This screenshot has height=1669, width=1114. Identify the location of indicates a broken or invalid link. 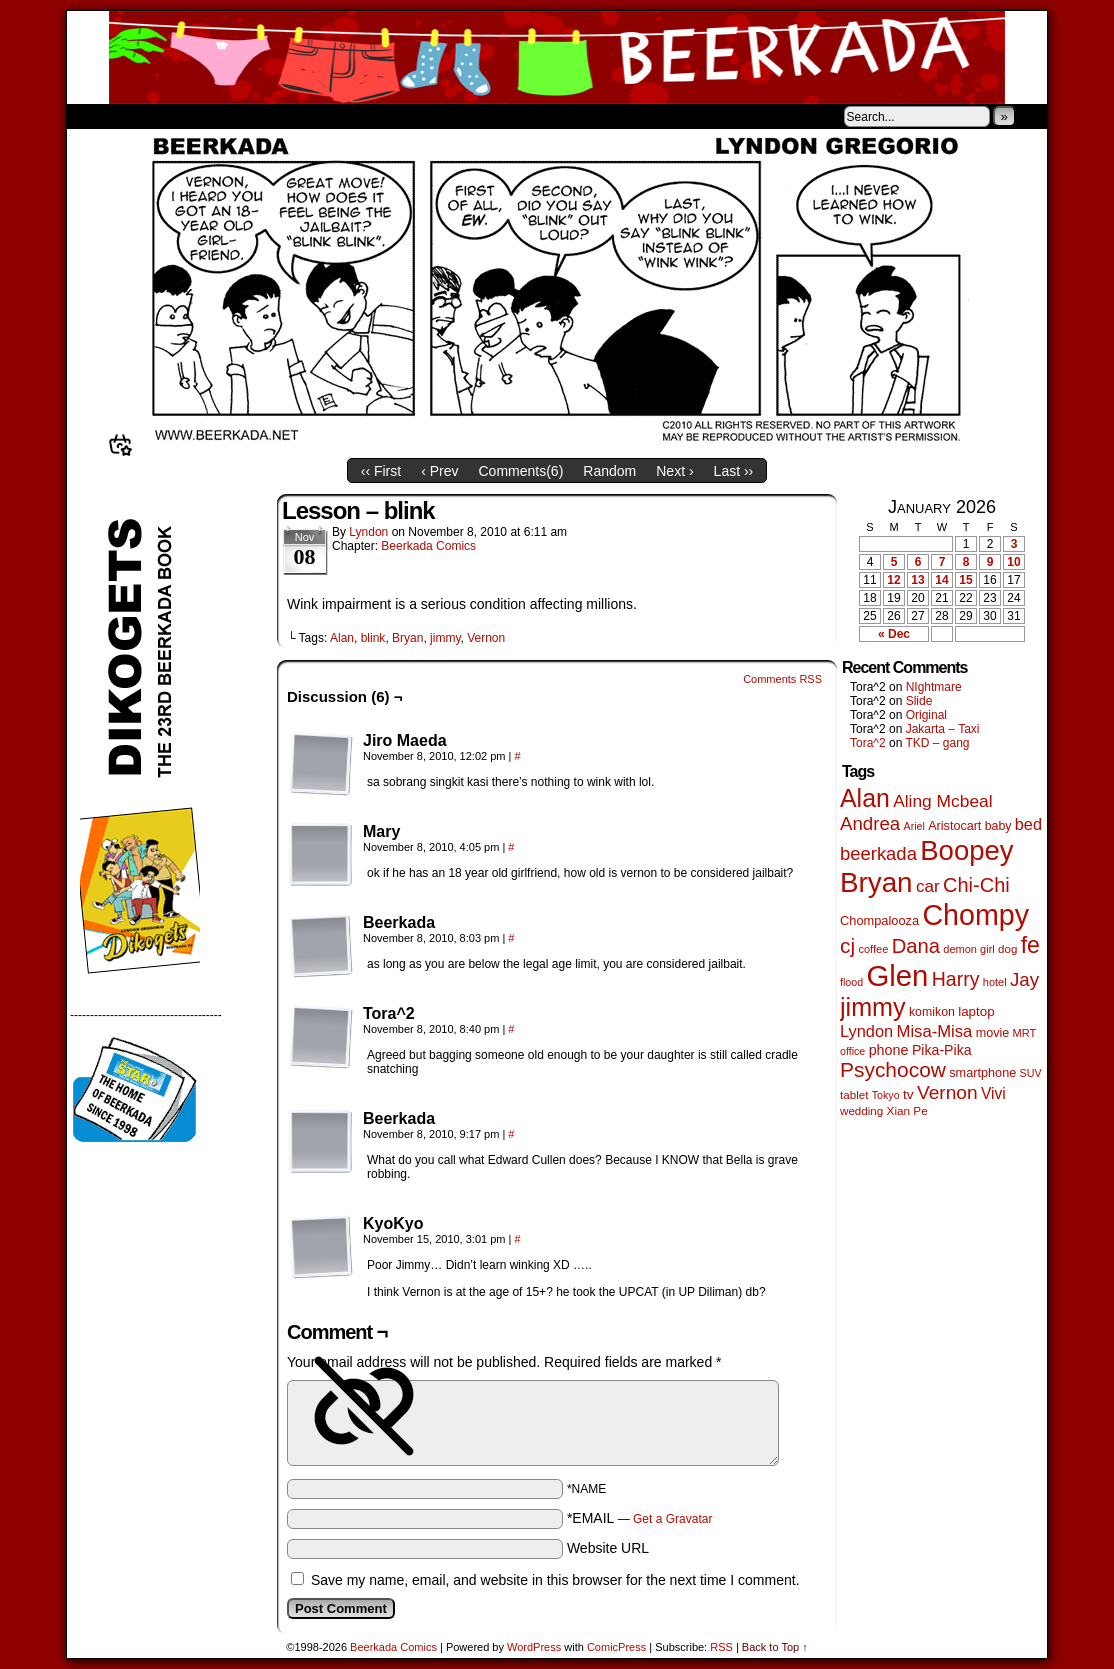
(364, 1406).